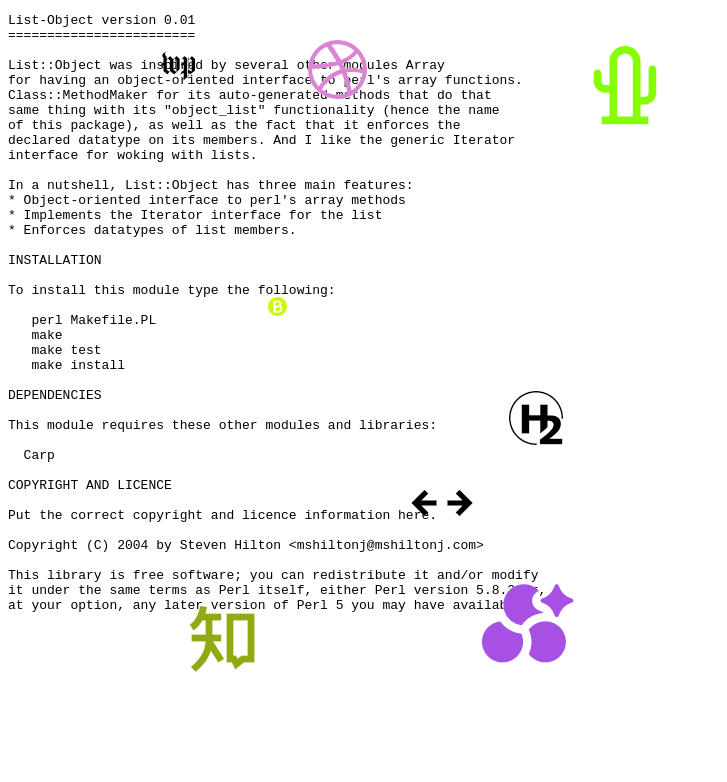  I want to click on h2 database logo, so click(536, 418).